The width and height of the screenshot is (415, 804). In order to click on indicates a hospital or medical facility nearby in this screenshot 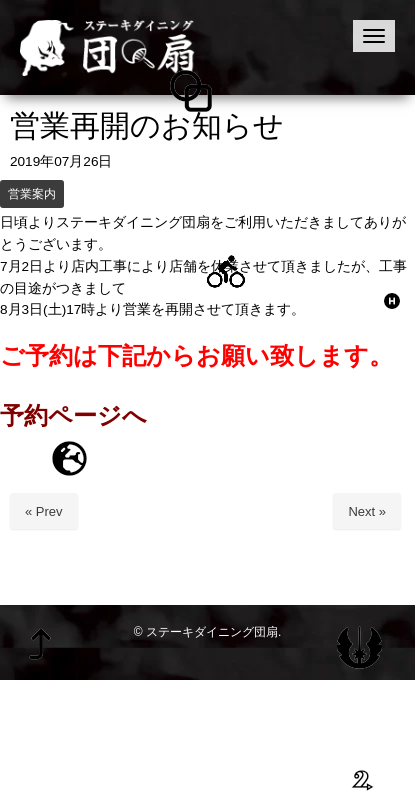, I will do `click(392, 301)`.